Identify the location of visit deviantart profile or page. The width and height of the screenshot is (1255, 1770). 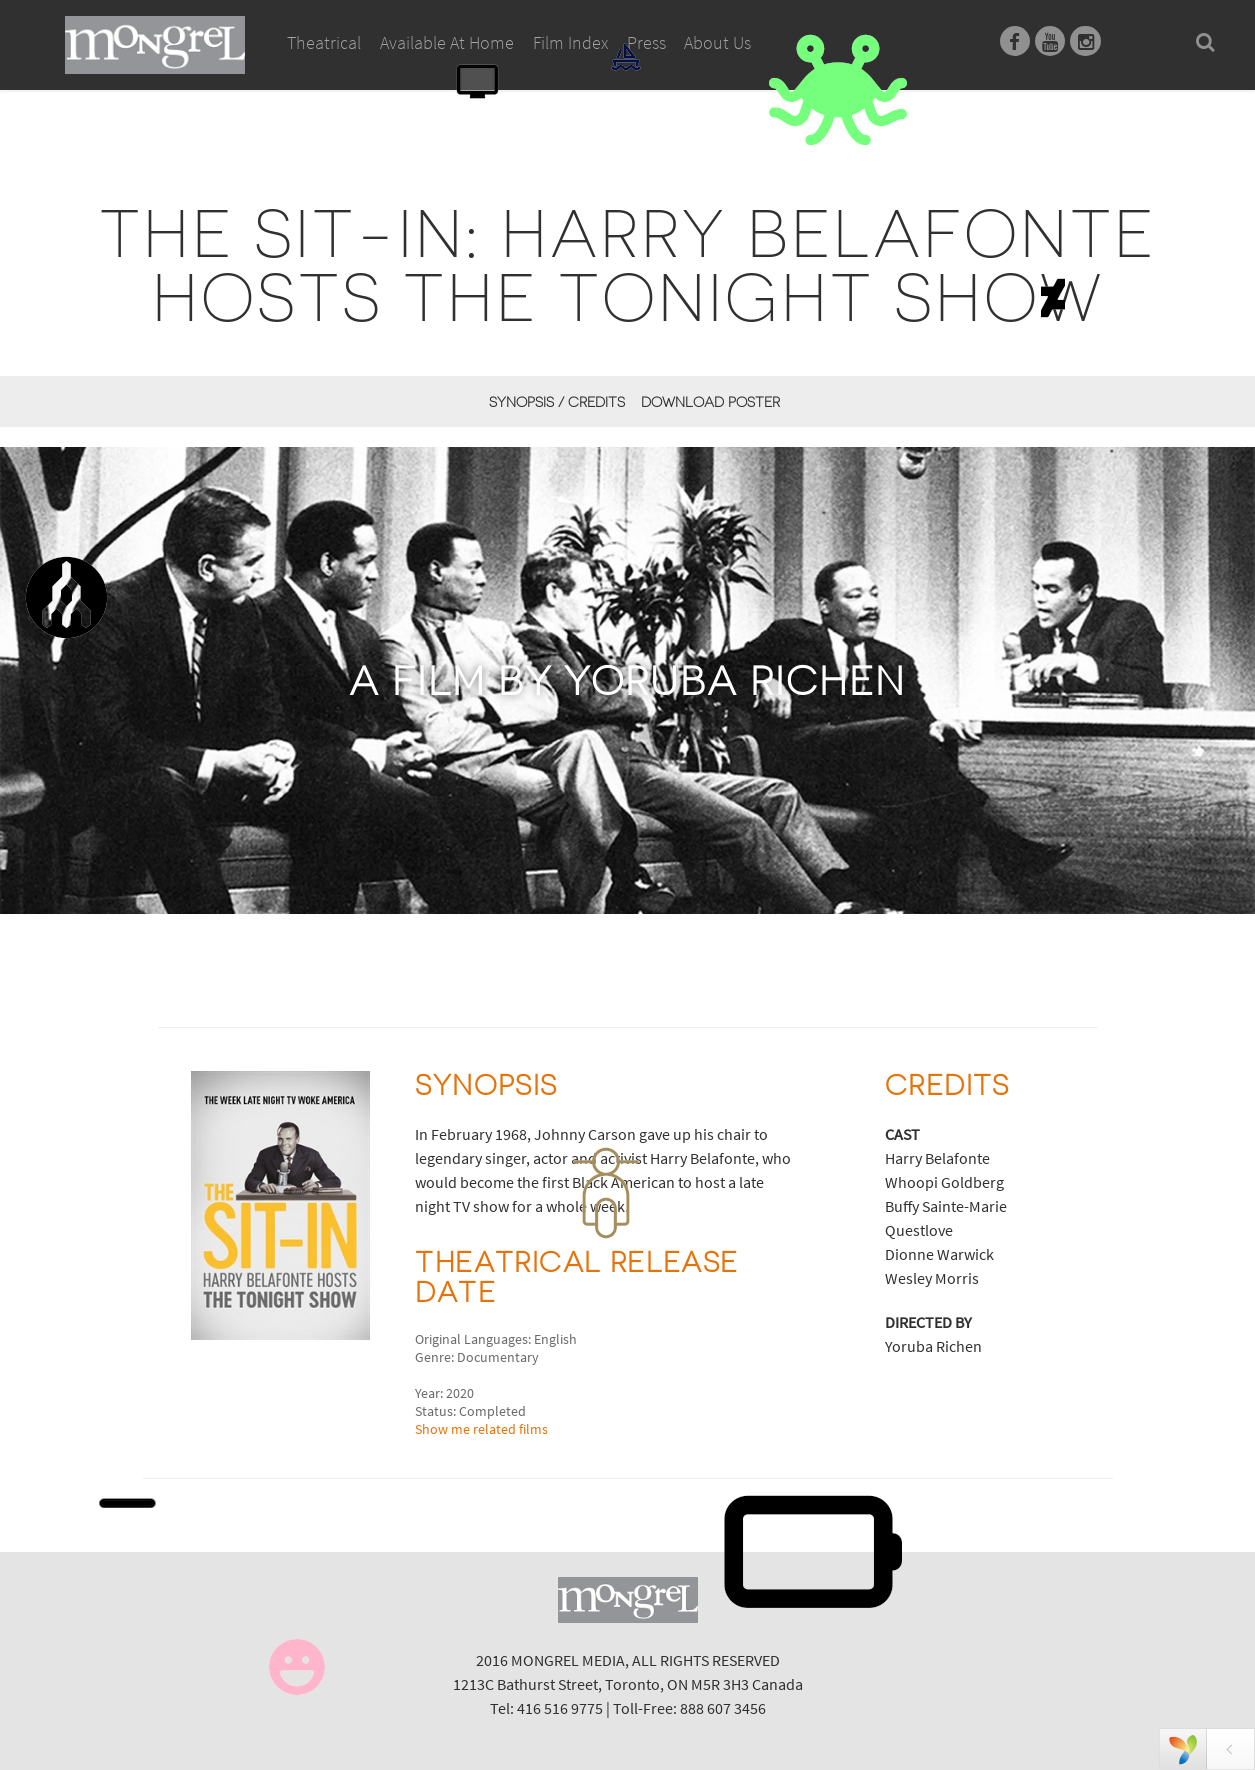
(1053, 298).